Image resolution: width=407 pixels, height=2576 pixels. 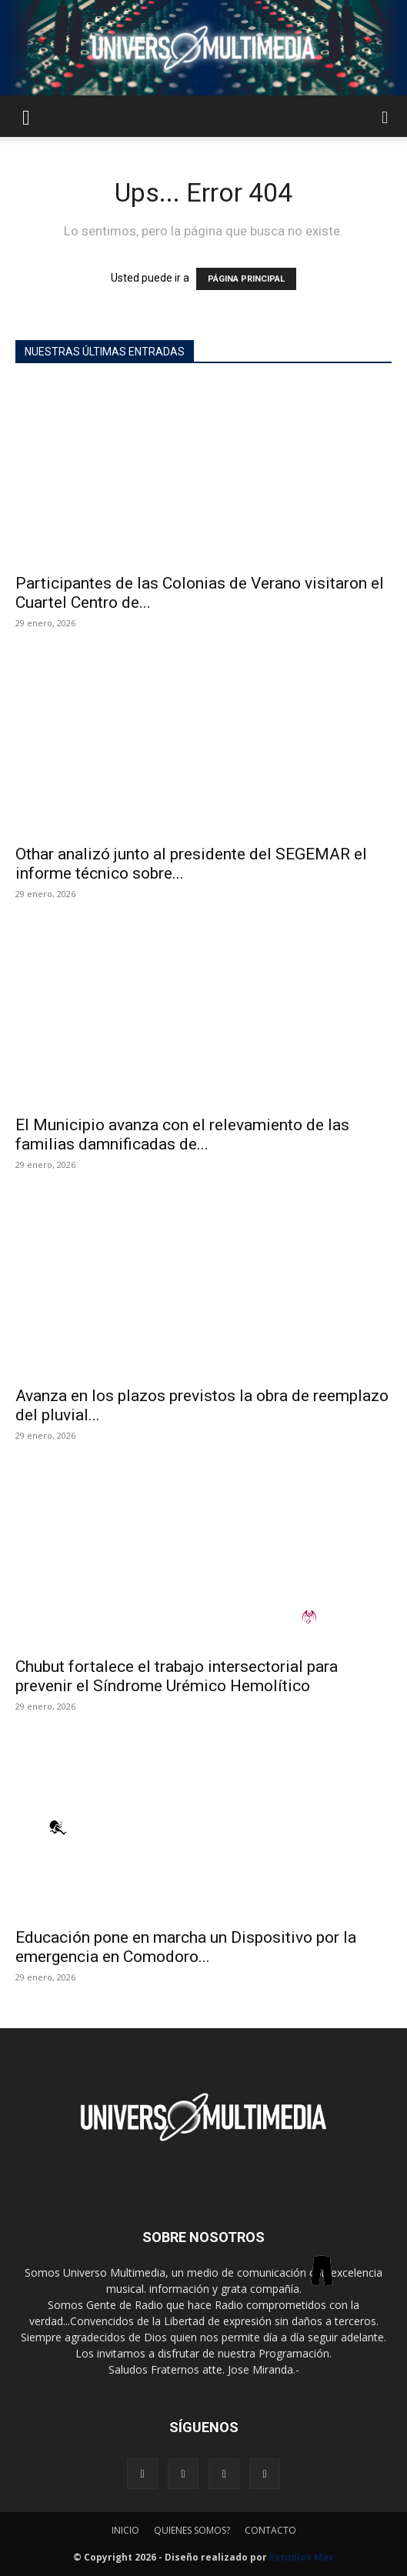 I want to click on indicates a thief or robbery event in a game, so click(x=58, y=1827).